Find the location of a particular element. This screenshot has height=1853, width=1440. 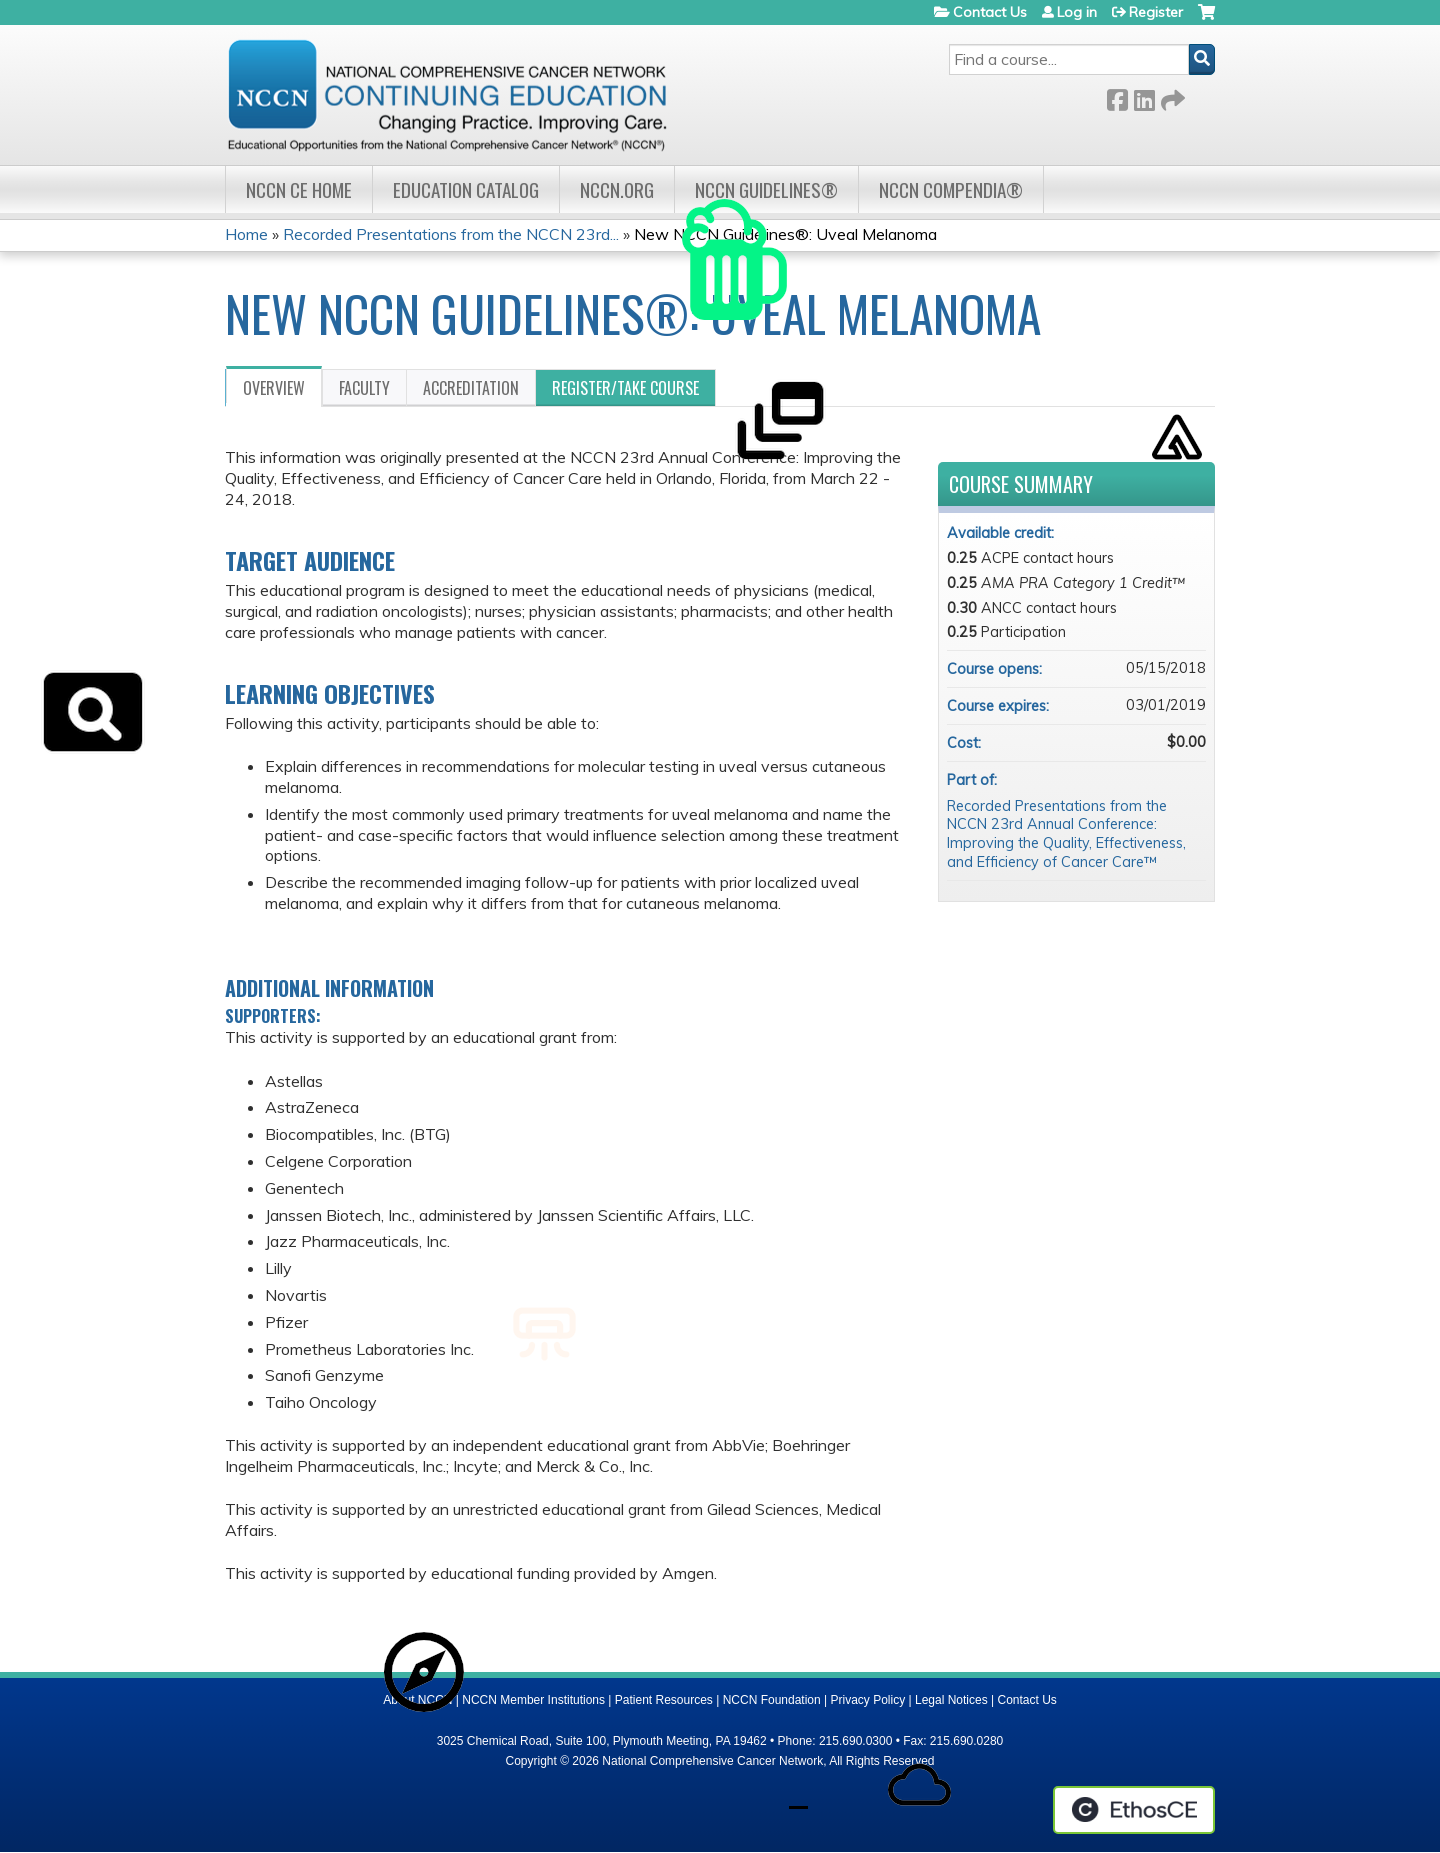

Adobe brand logo is located at coordinates (1177, 437).